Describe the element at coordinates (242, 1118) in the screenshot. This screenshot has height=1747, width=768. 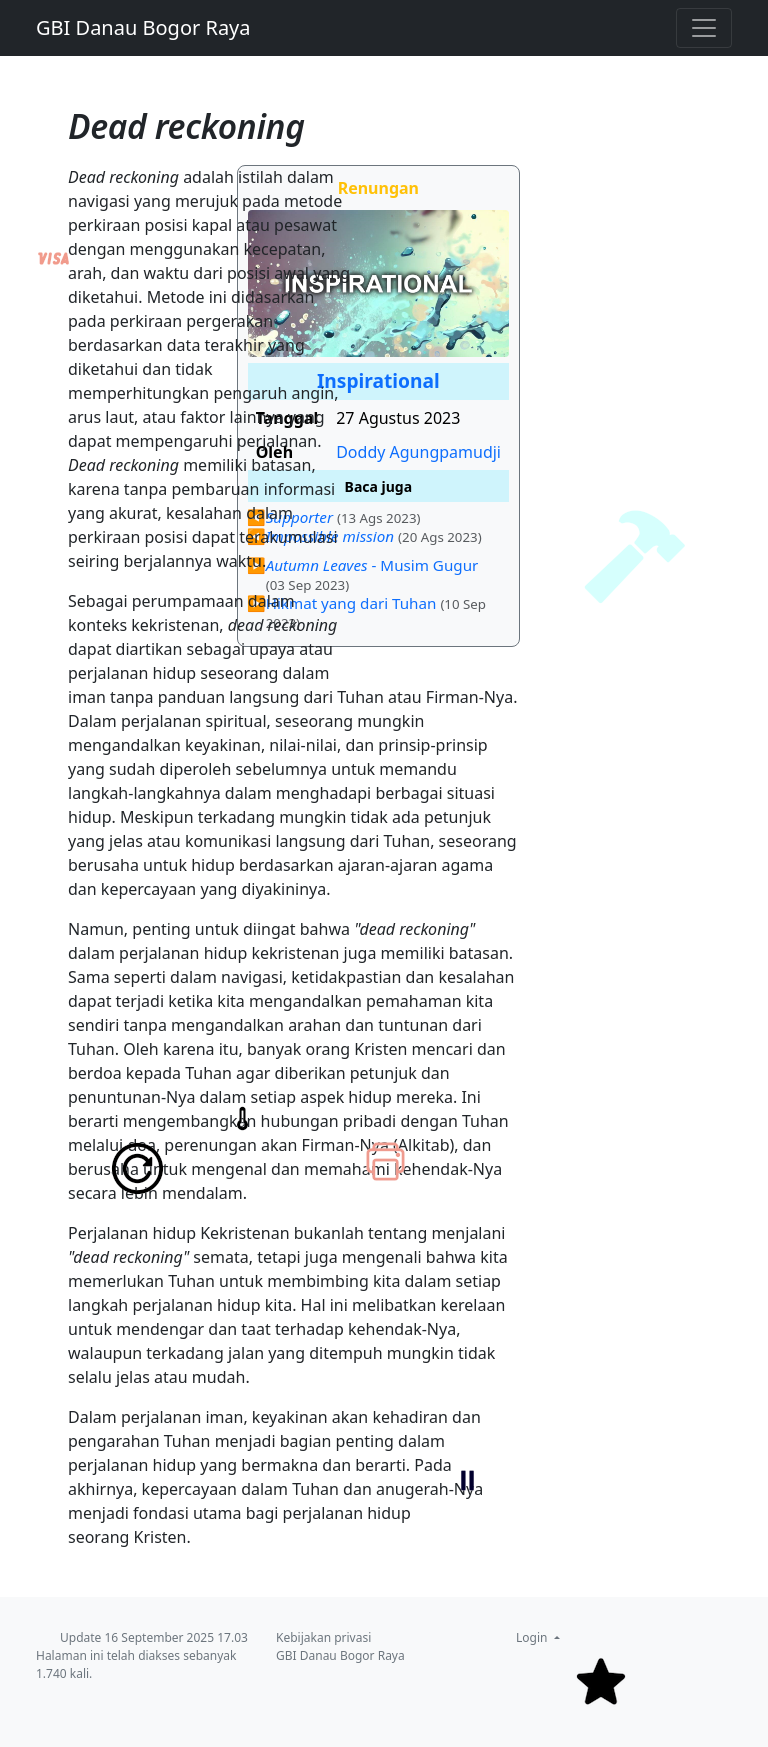
I see `view current temperature` at that location.